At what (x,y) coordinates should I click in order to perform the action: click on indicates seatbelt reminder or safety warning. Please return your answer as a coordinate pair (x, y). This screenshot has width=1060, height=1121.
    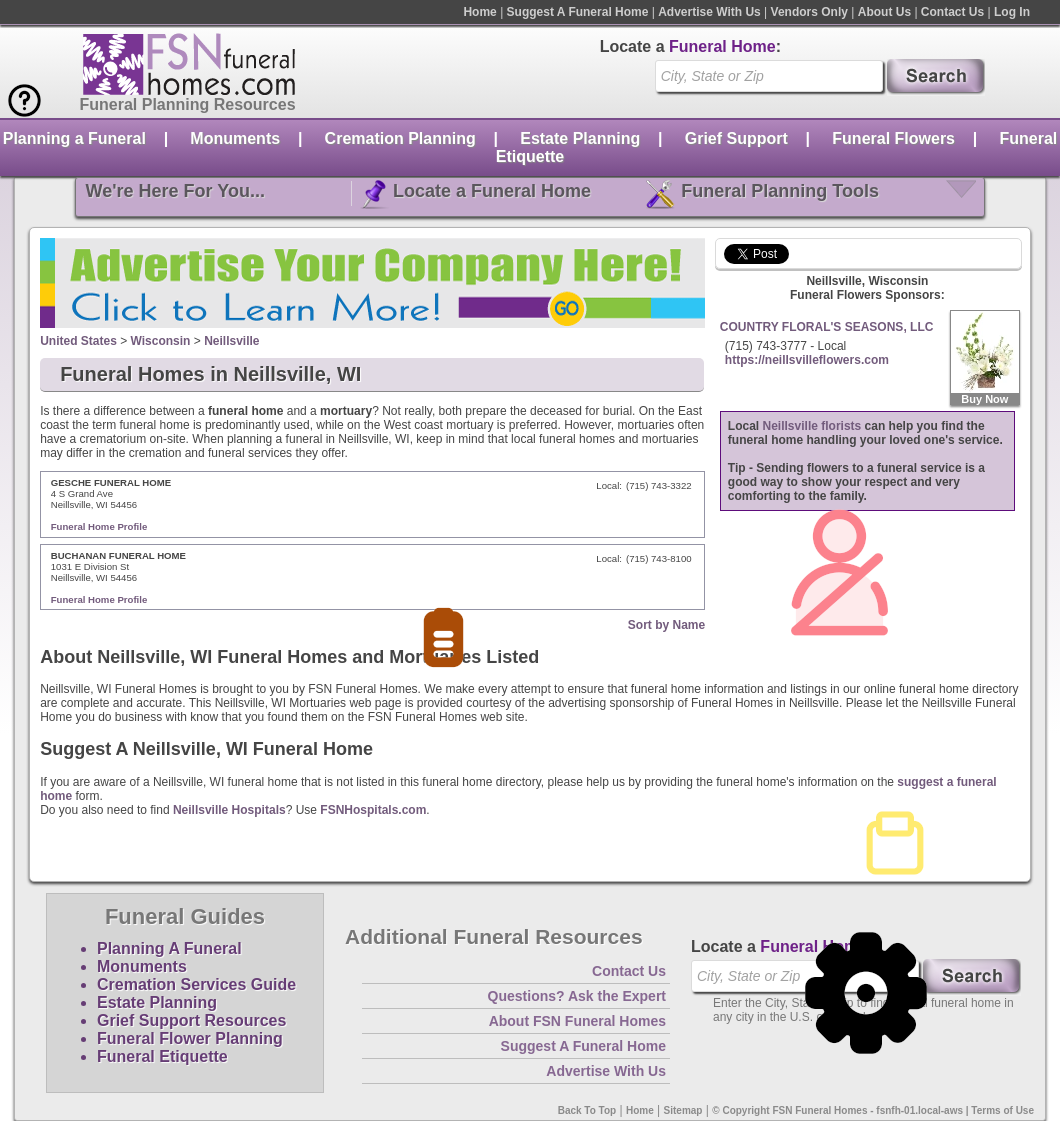
    Looking at the image, I should click on (839, 572).